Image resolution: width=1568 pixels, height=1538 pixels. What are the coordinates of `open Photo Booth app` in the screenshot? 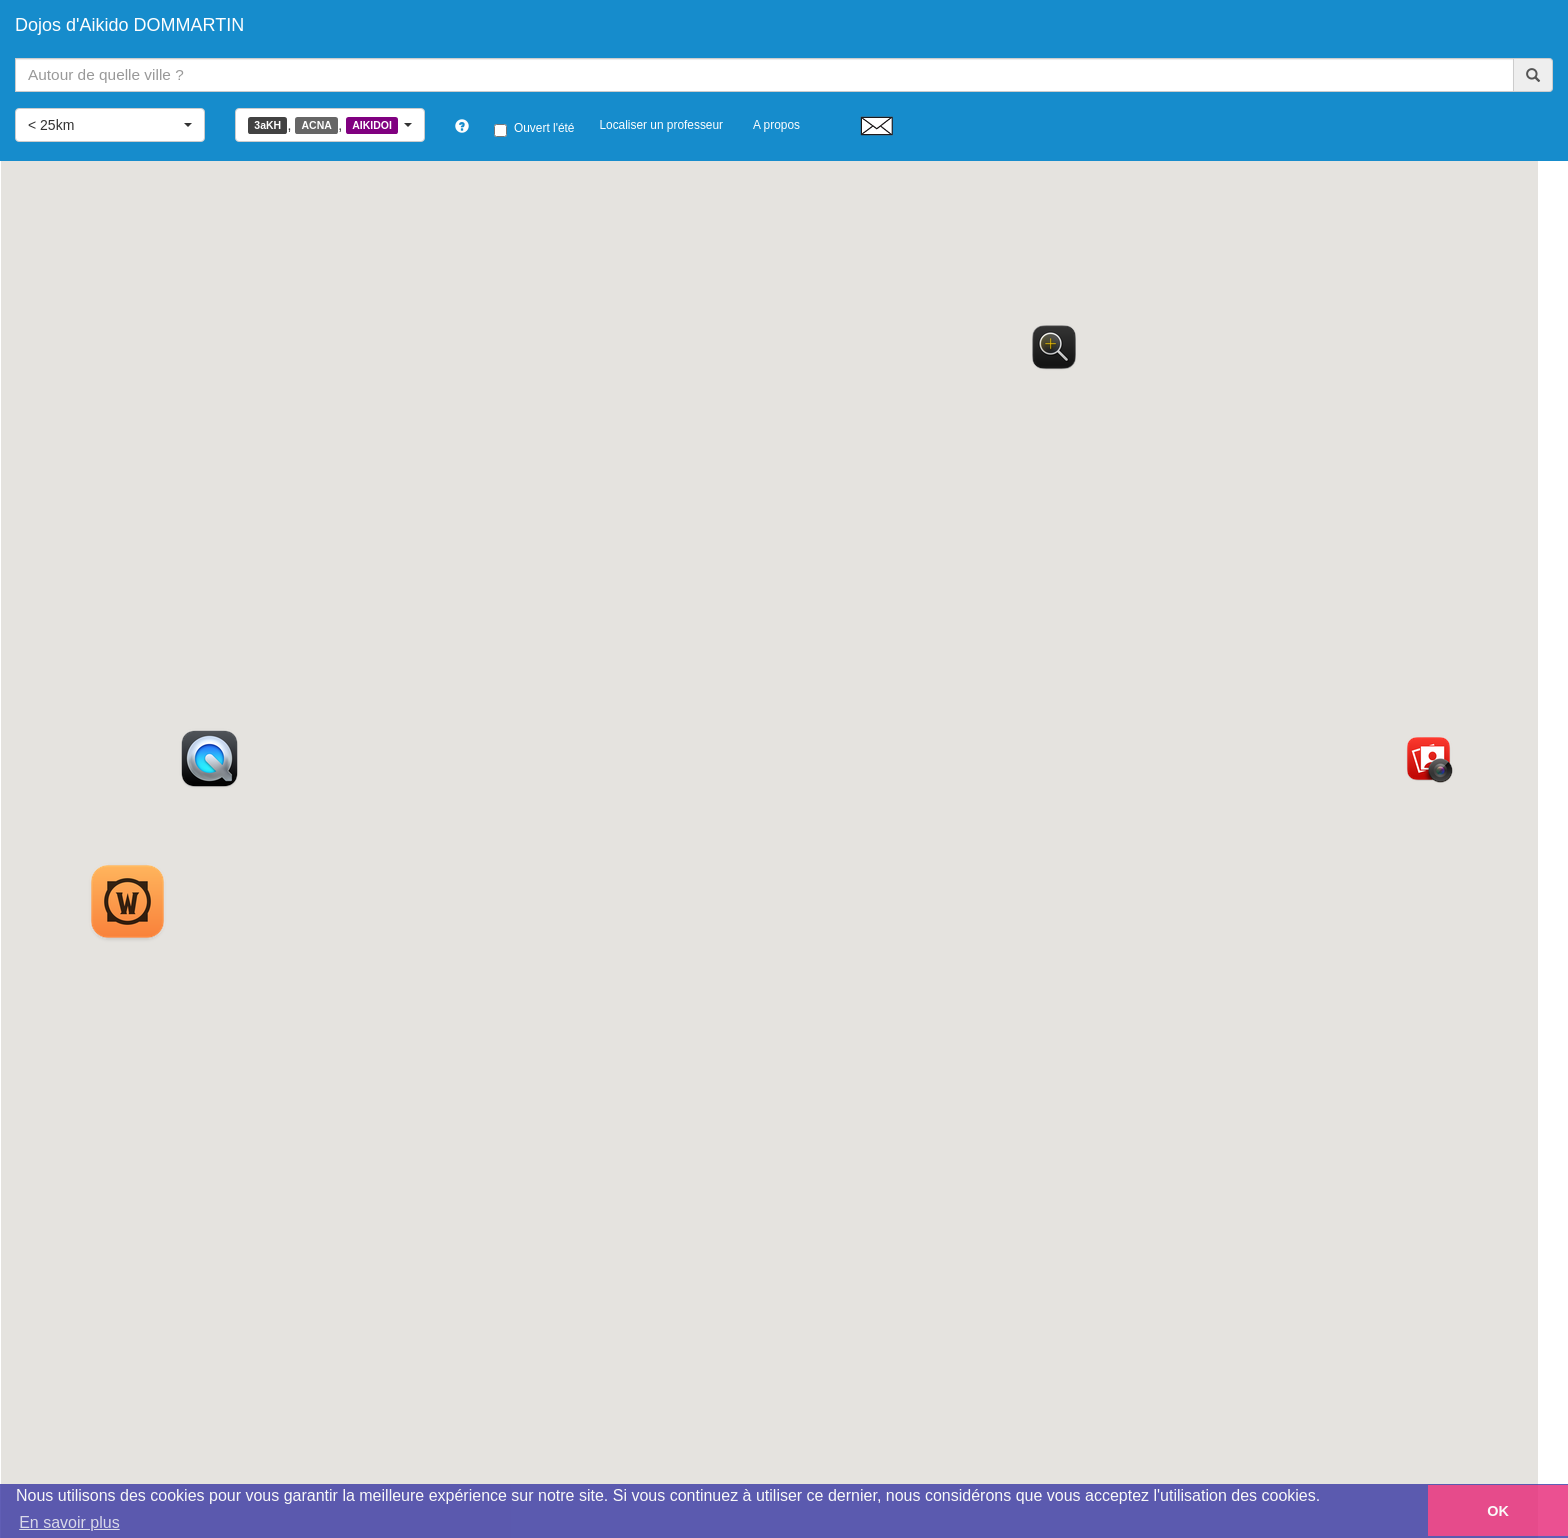 It's located at (1428, 758).